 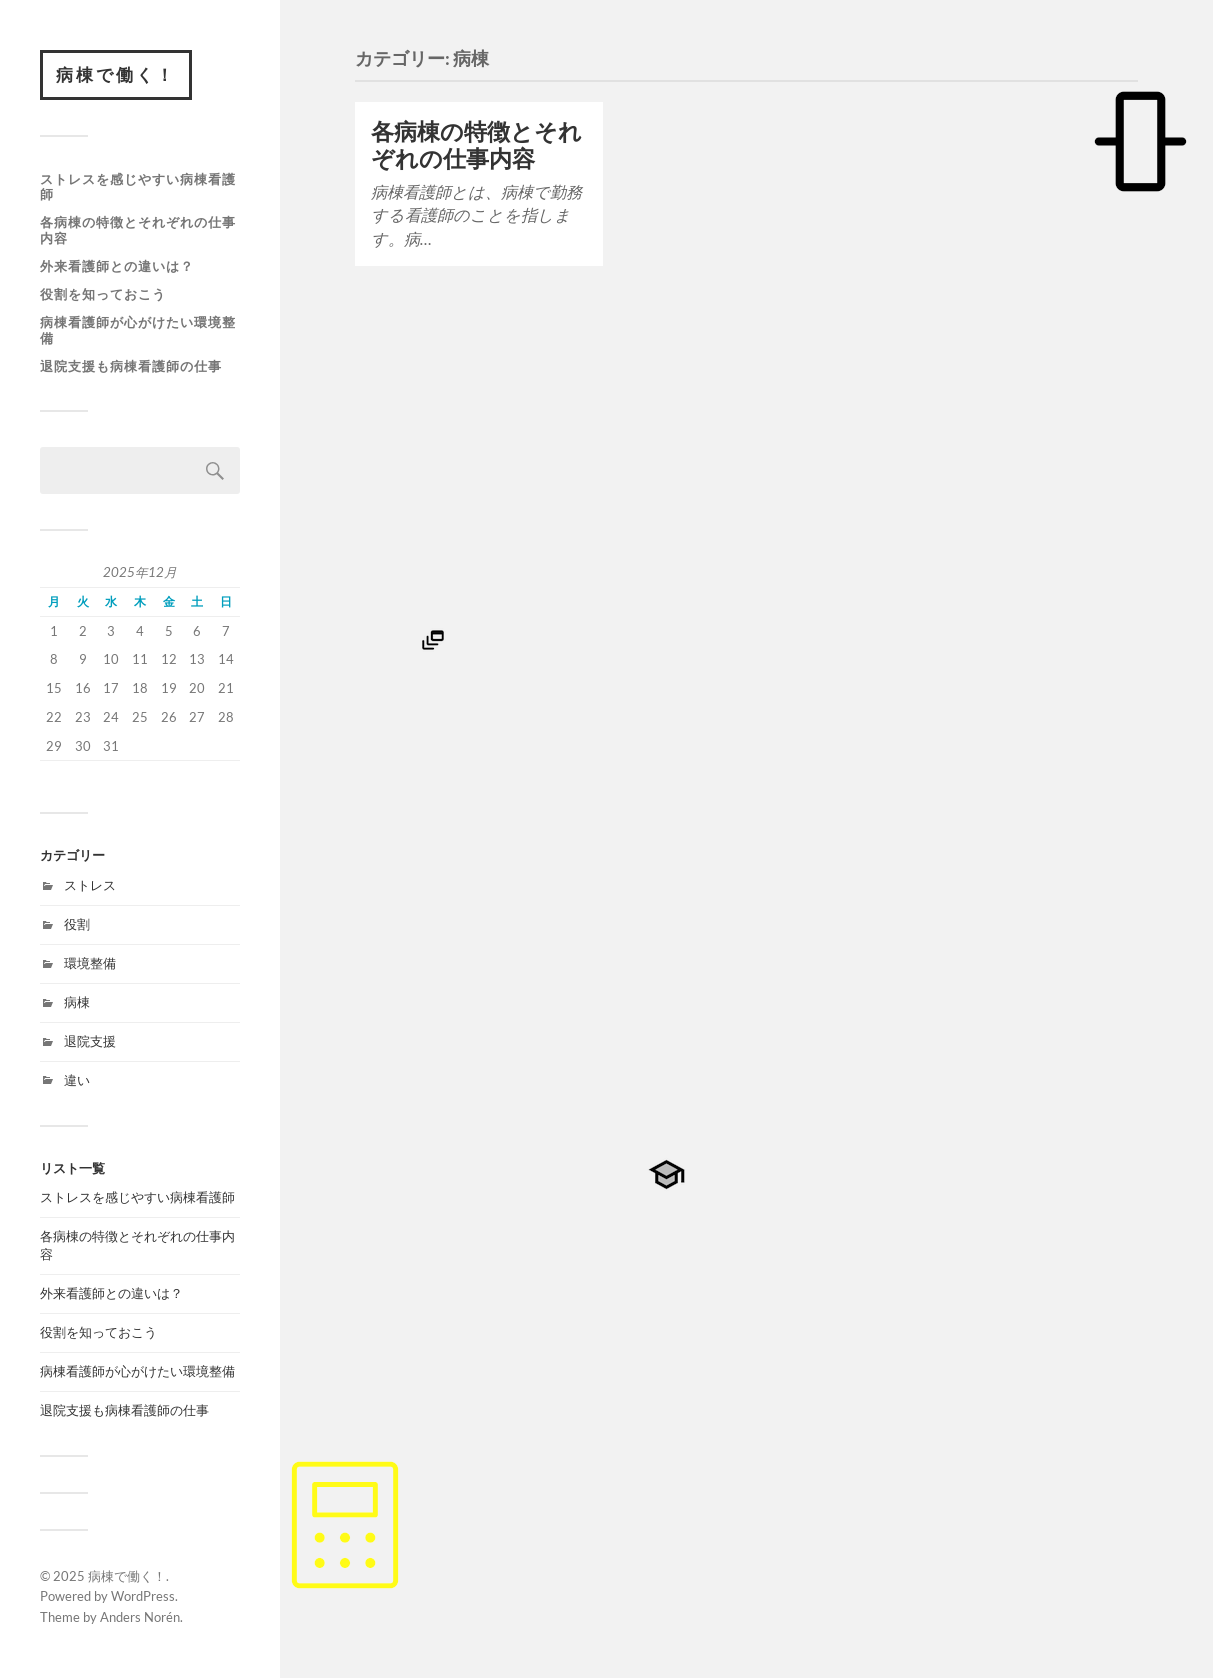 What do you see at coordinates (433, 640) in the screenshot?
I see `view dynamic or stacked content feed` at bounding box center [433, 640].